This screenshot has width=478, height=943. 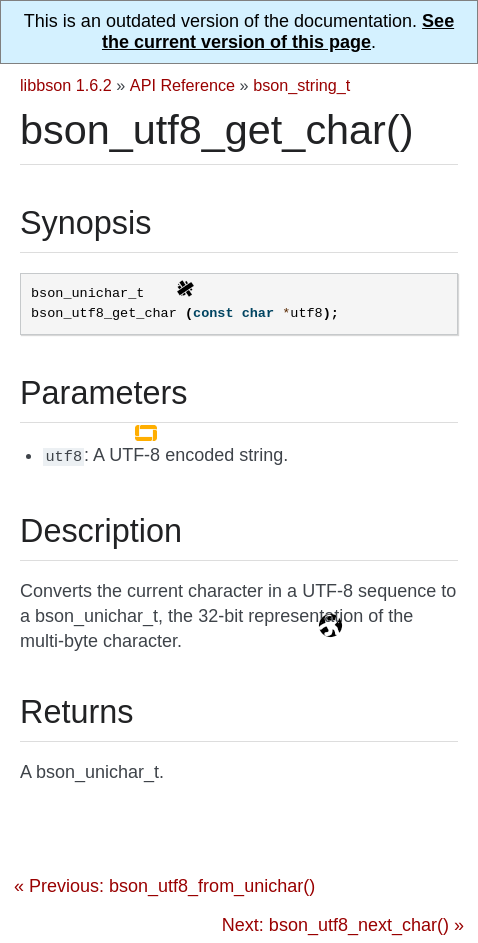 I want to click on open the Odysee app, so click(x=330, y=625).